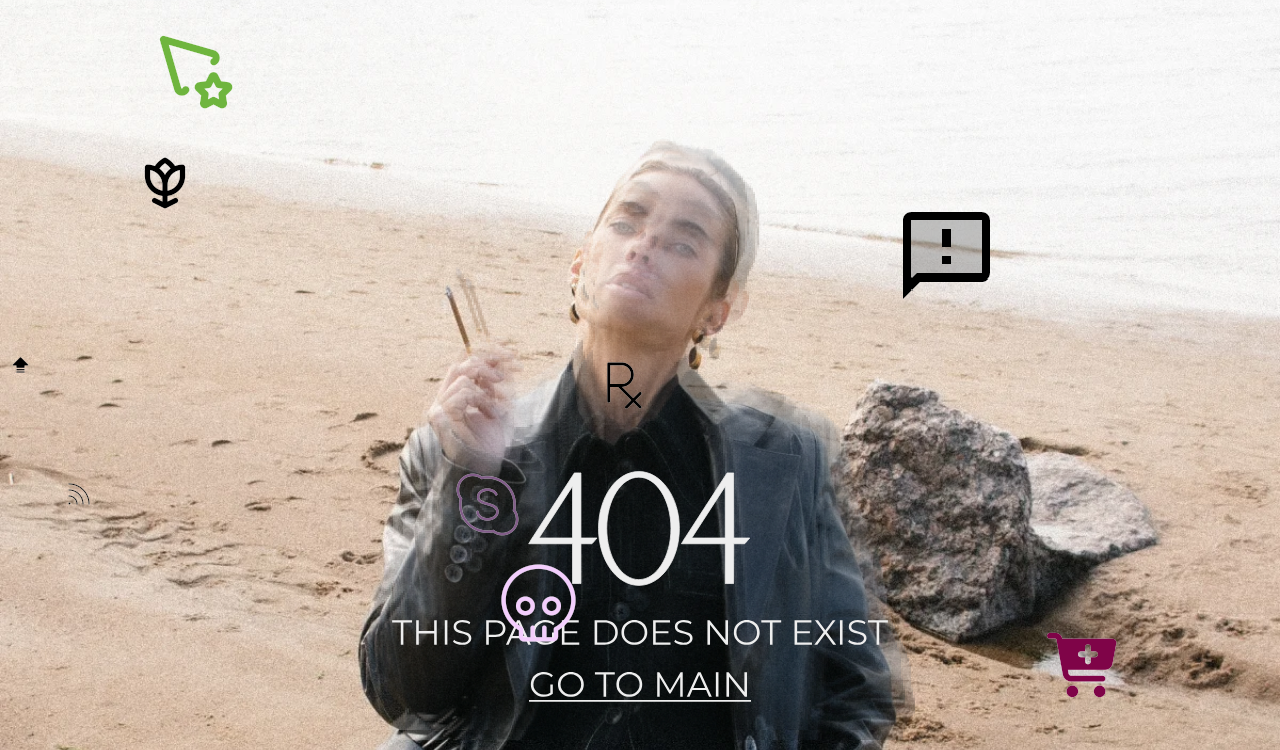 The height and width of the screenshot is (750, 1280). What do you see at coordinates (538, 604) in the screenshot?
I see `indicates dangerous or harmful content` at bounding box center [538, 604].